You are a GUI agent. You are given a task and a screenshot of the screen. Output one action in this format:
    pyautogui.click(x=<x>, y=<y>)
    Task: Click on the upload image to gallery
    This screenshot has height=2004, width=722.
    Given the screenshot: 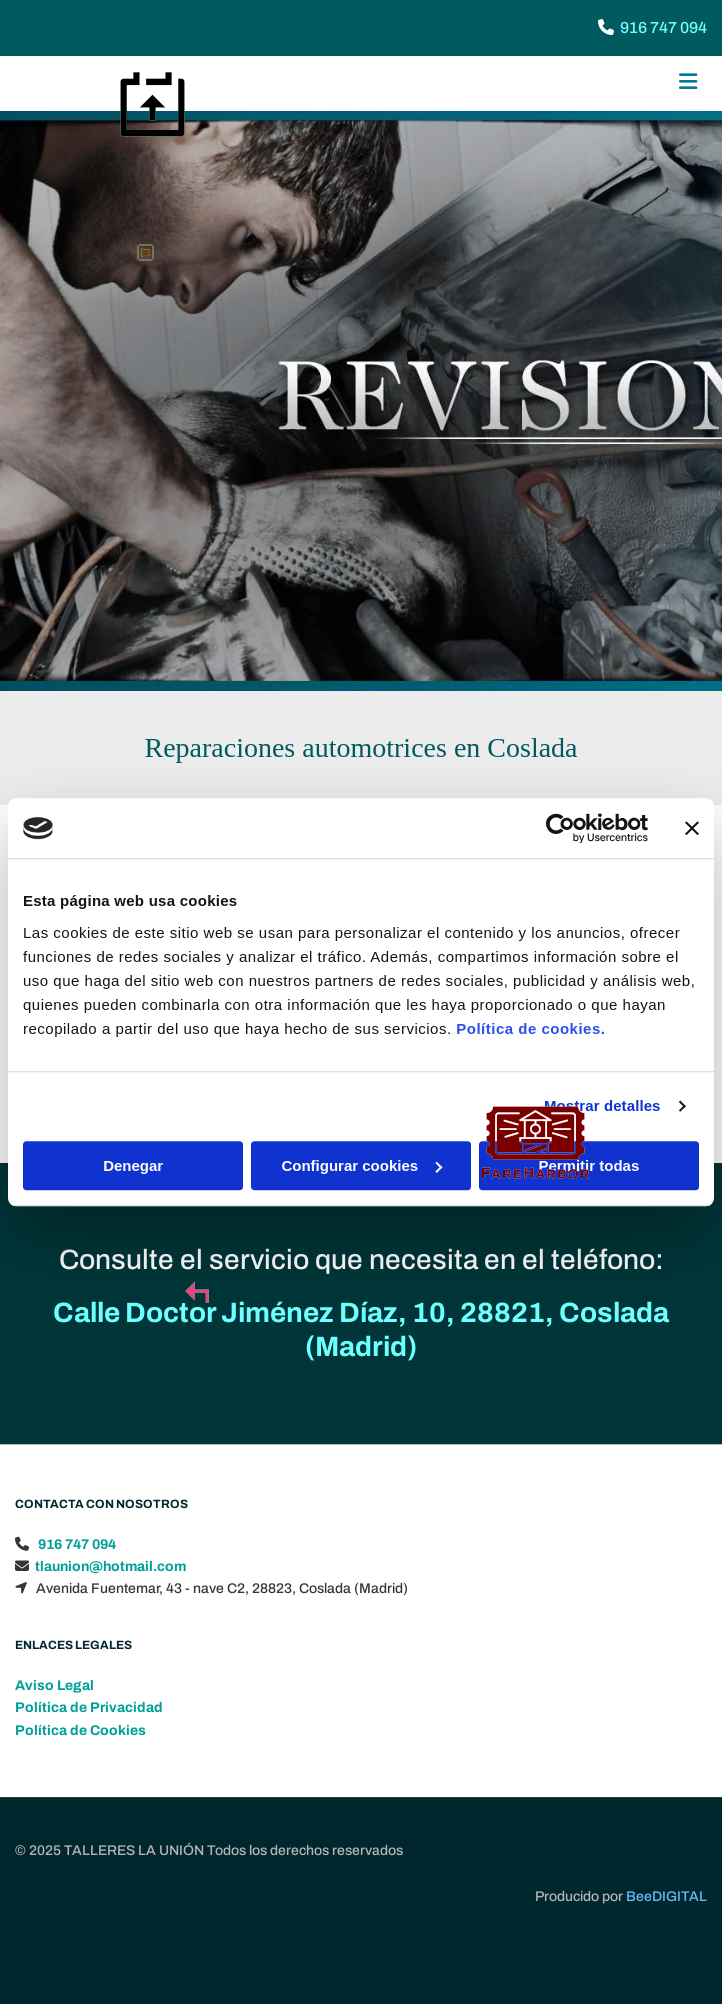 What is the action you would take?
    pyautogui.click(x=152, y=107)
    